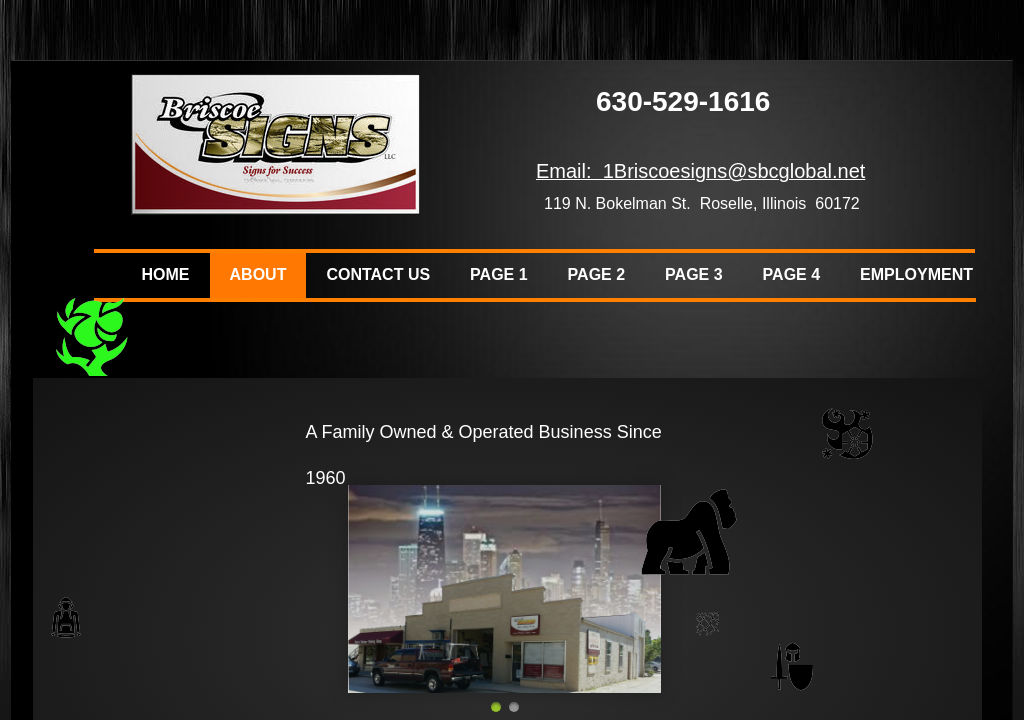  What do you see at coordinates (792, 667) in the screenshot?
I see `access your equipment or inventory` at bounding box center [792, 667].